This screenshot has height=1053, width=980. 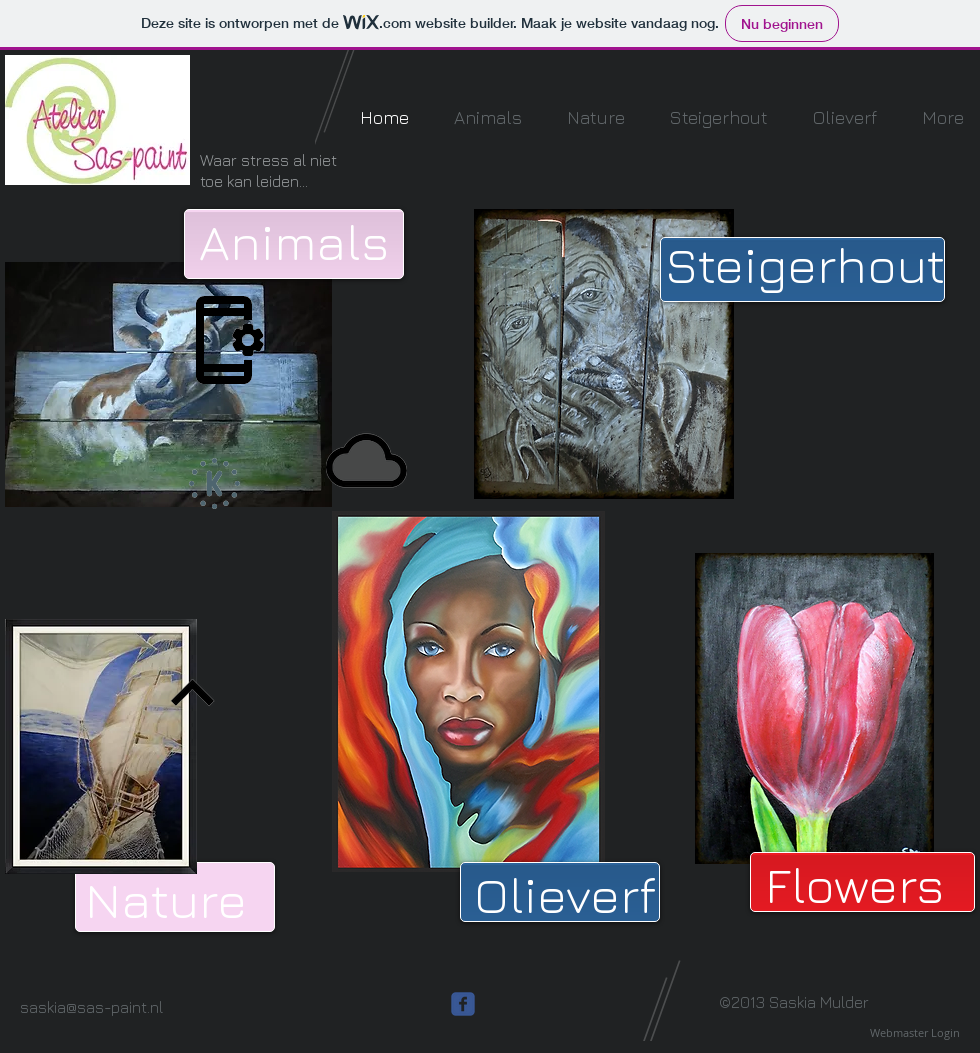 What do you see at coordinates (192, 693) in the screenshot?
I see `collapse an expanded section` at bounding box center [192, 693].